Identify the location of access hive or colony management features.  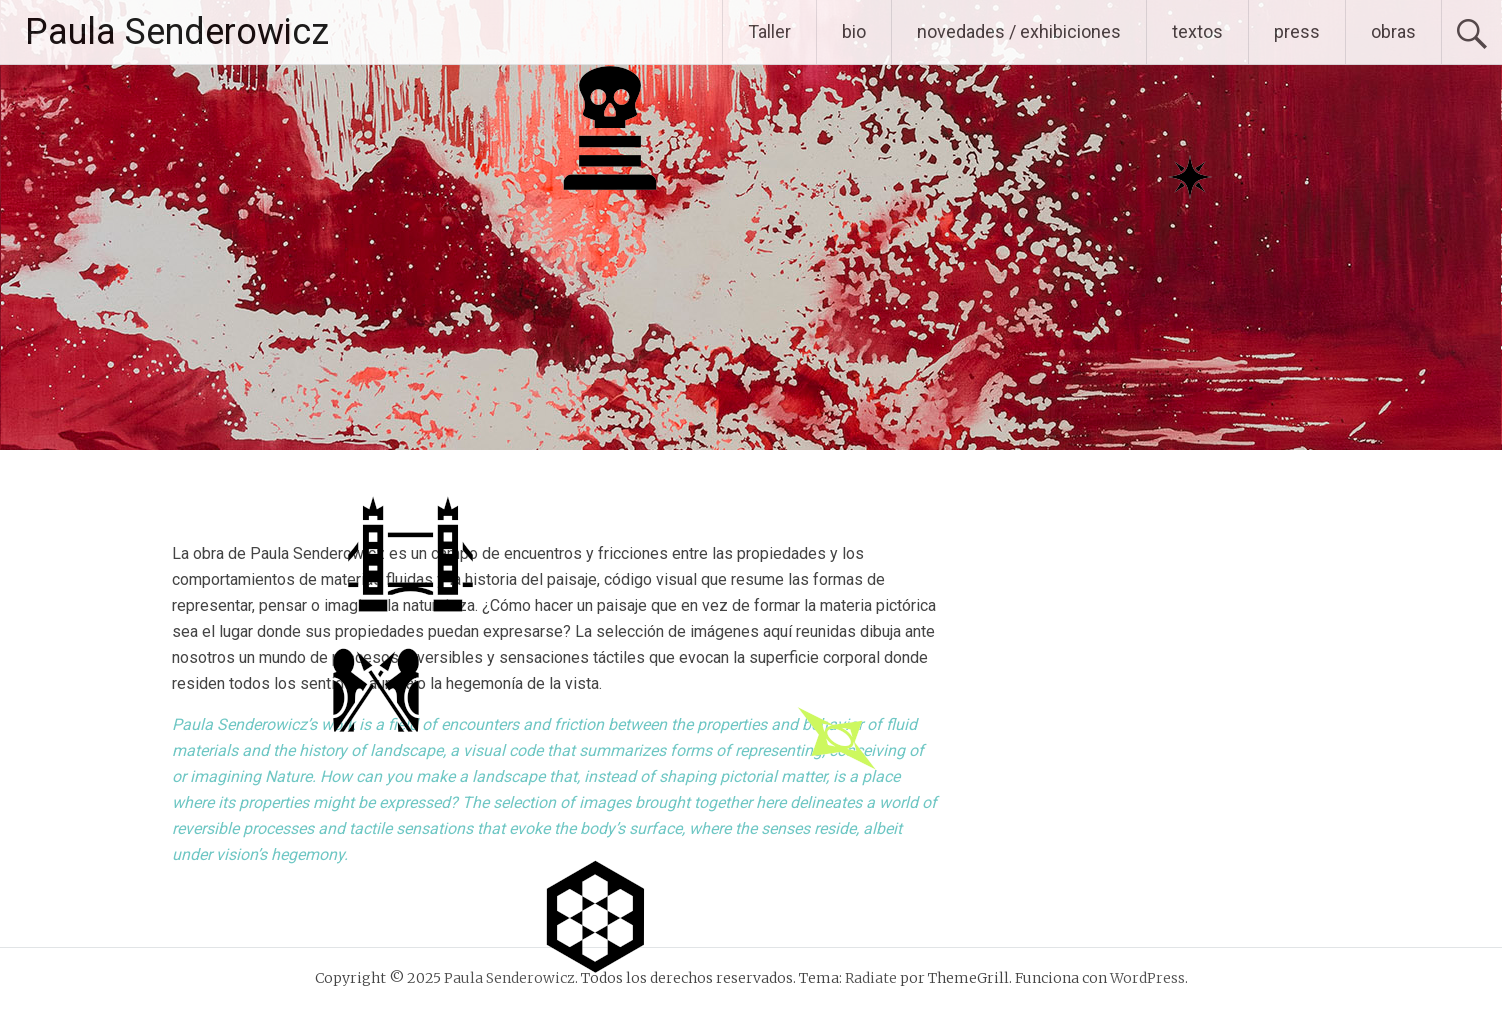
(596, 916).